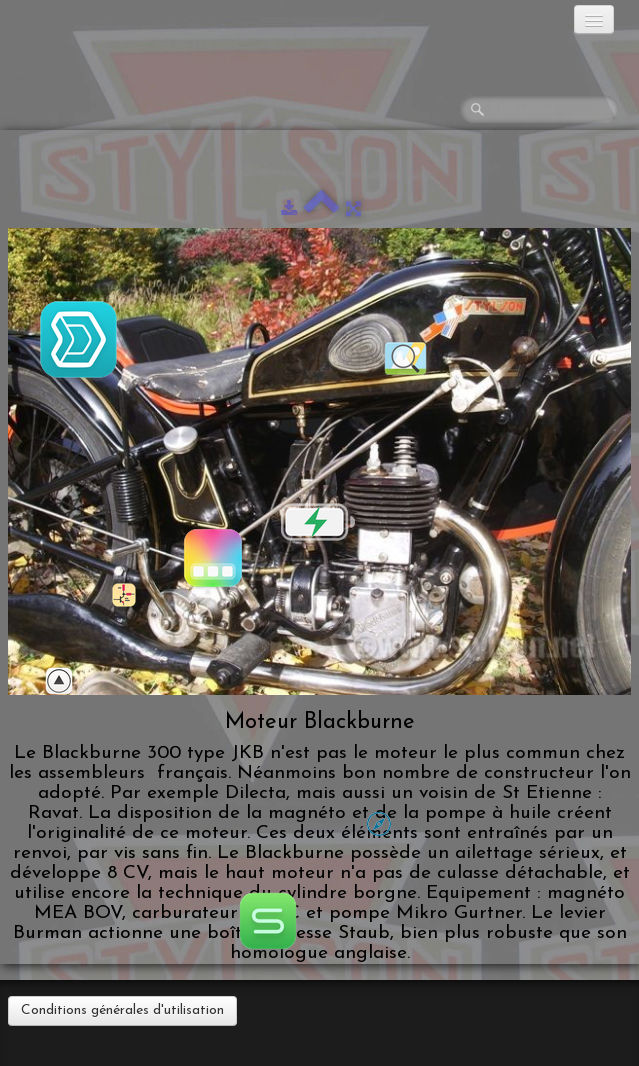 The width and height of the screenshot is (639, 1066). I want to click on battery fully charged and connected to power, so click(318, 522).